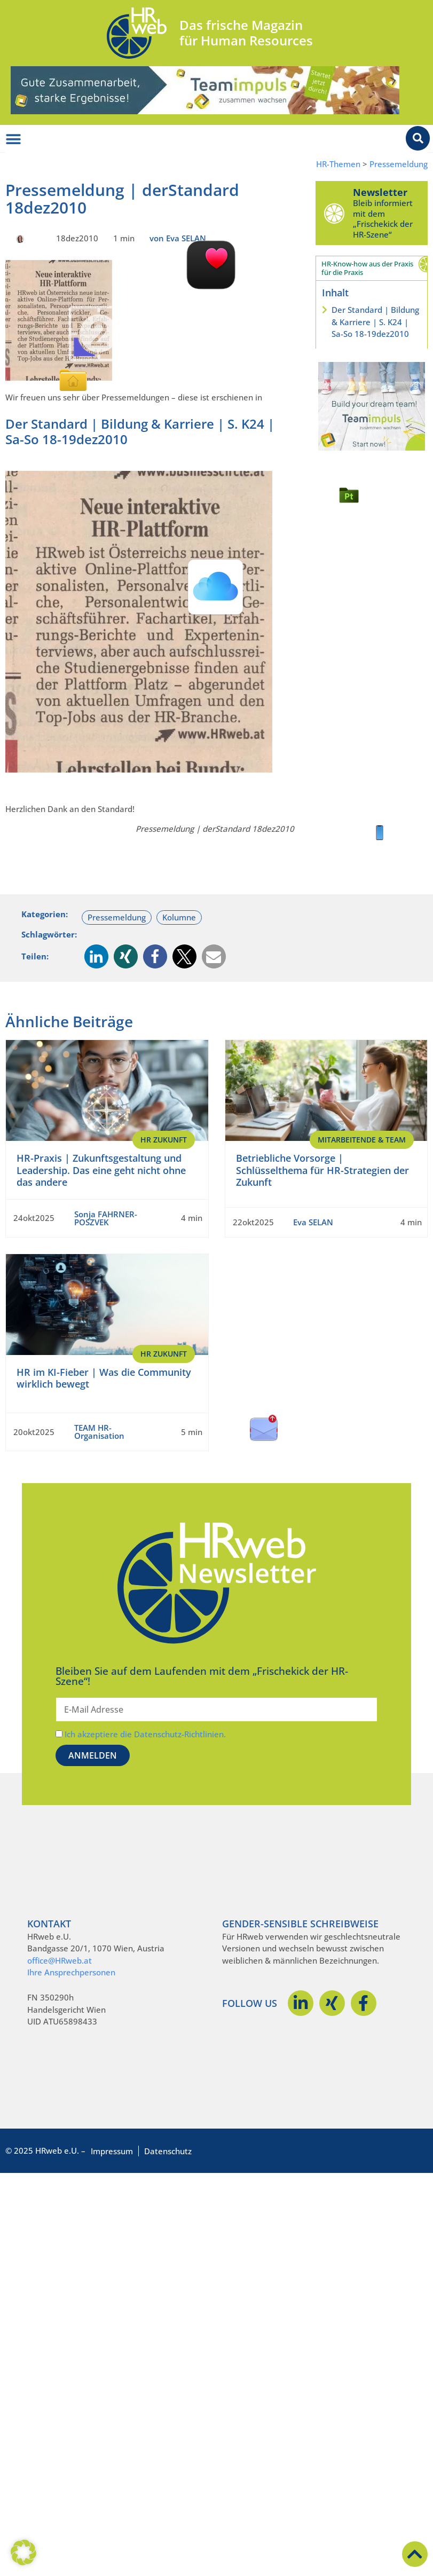  Describe the element at coordinates (349, 495) in the screenshot. I see `open folder containing Adobe Substance Painter project files` at that location.